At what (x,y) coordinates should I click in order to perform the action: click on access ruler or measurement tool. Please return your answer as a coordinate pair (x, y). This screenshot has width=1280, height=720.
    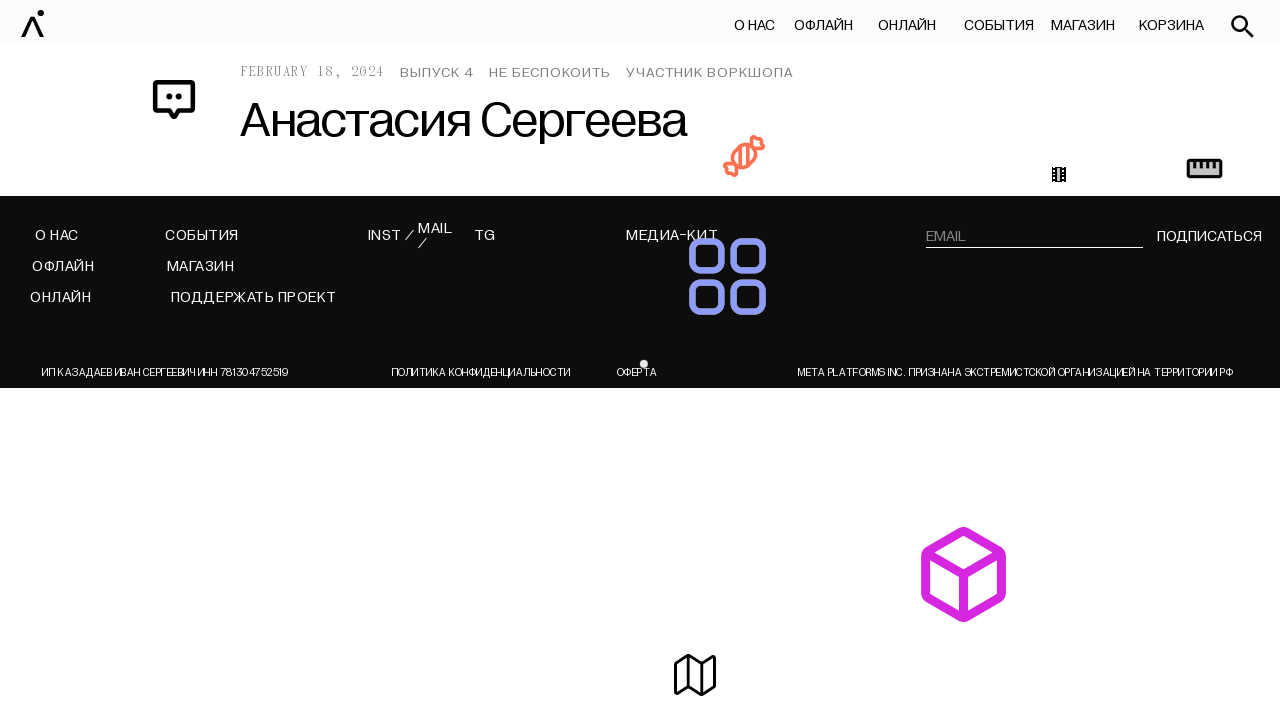
    Looking at the image, I should click on (1204, 168).